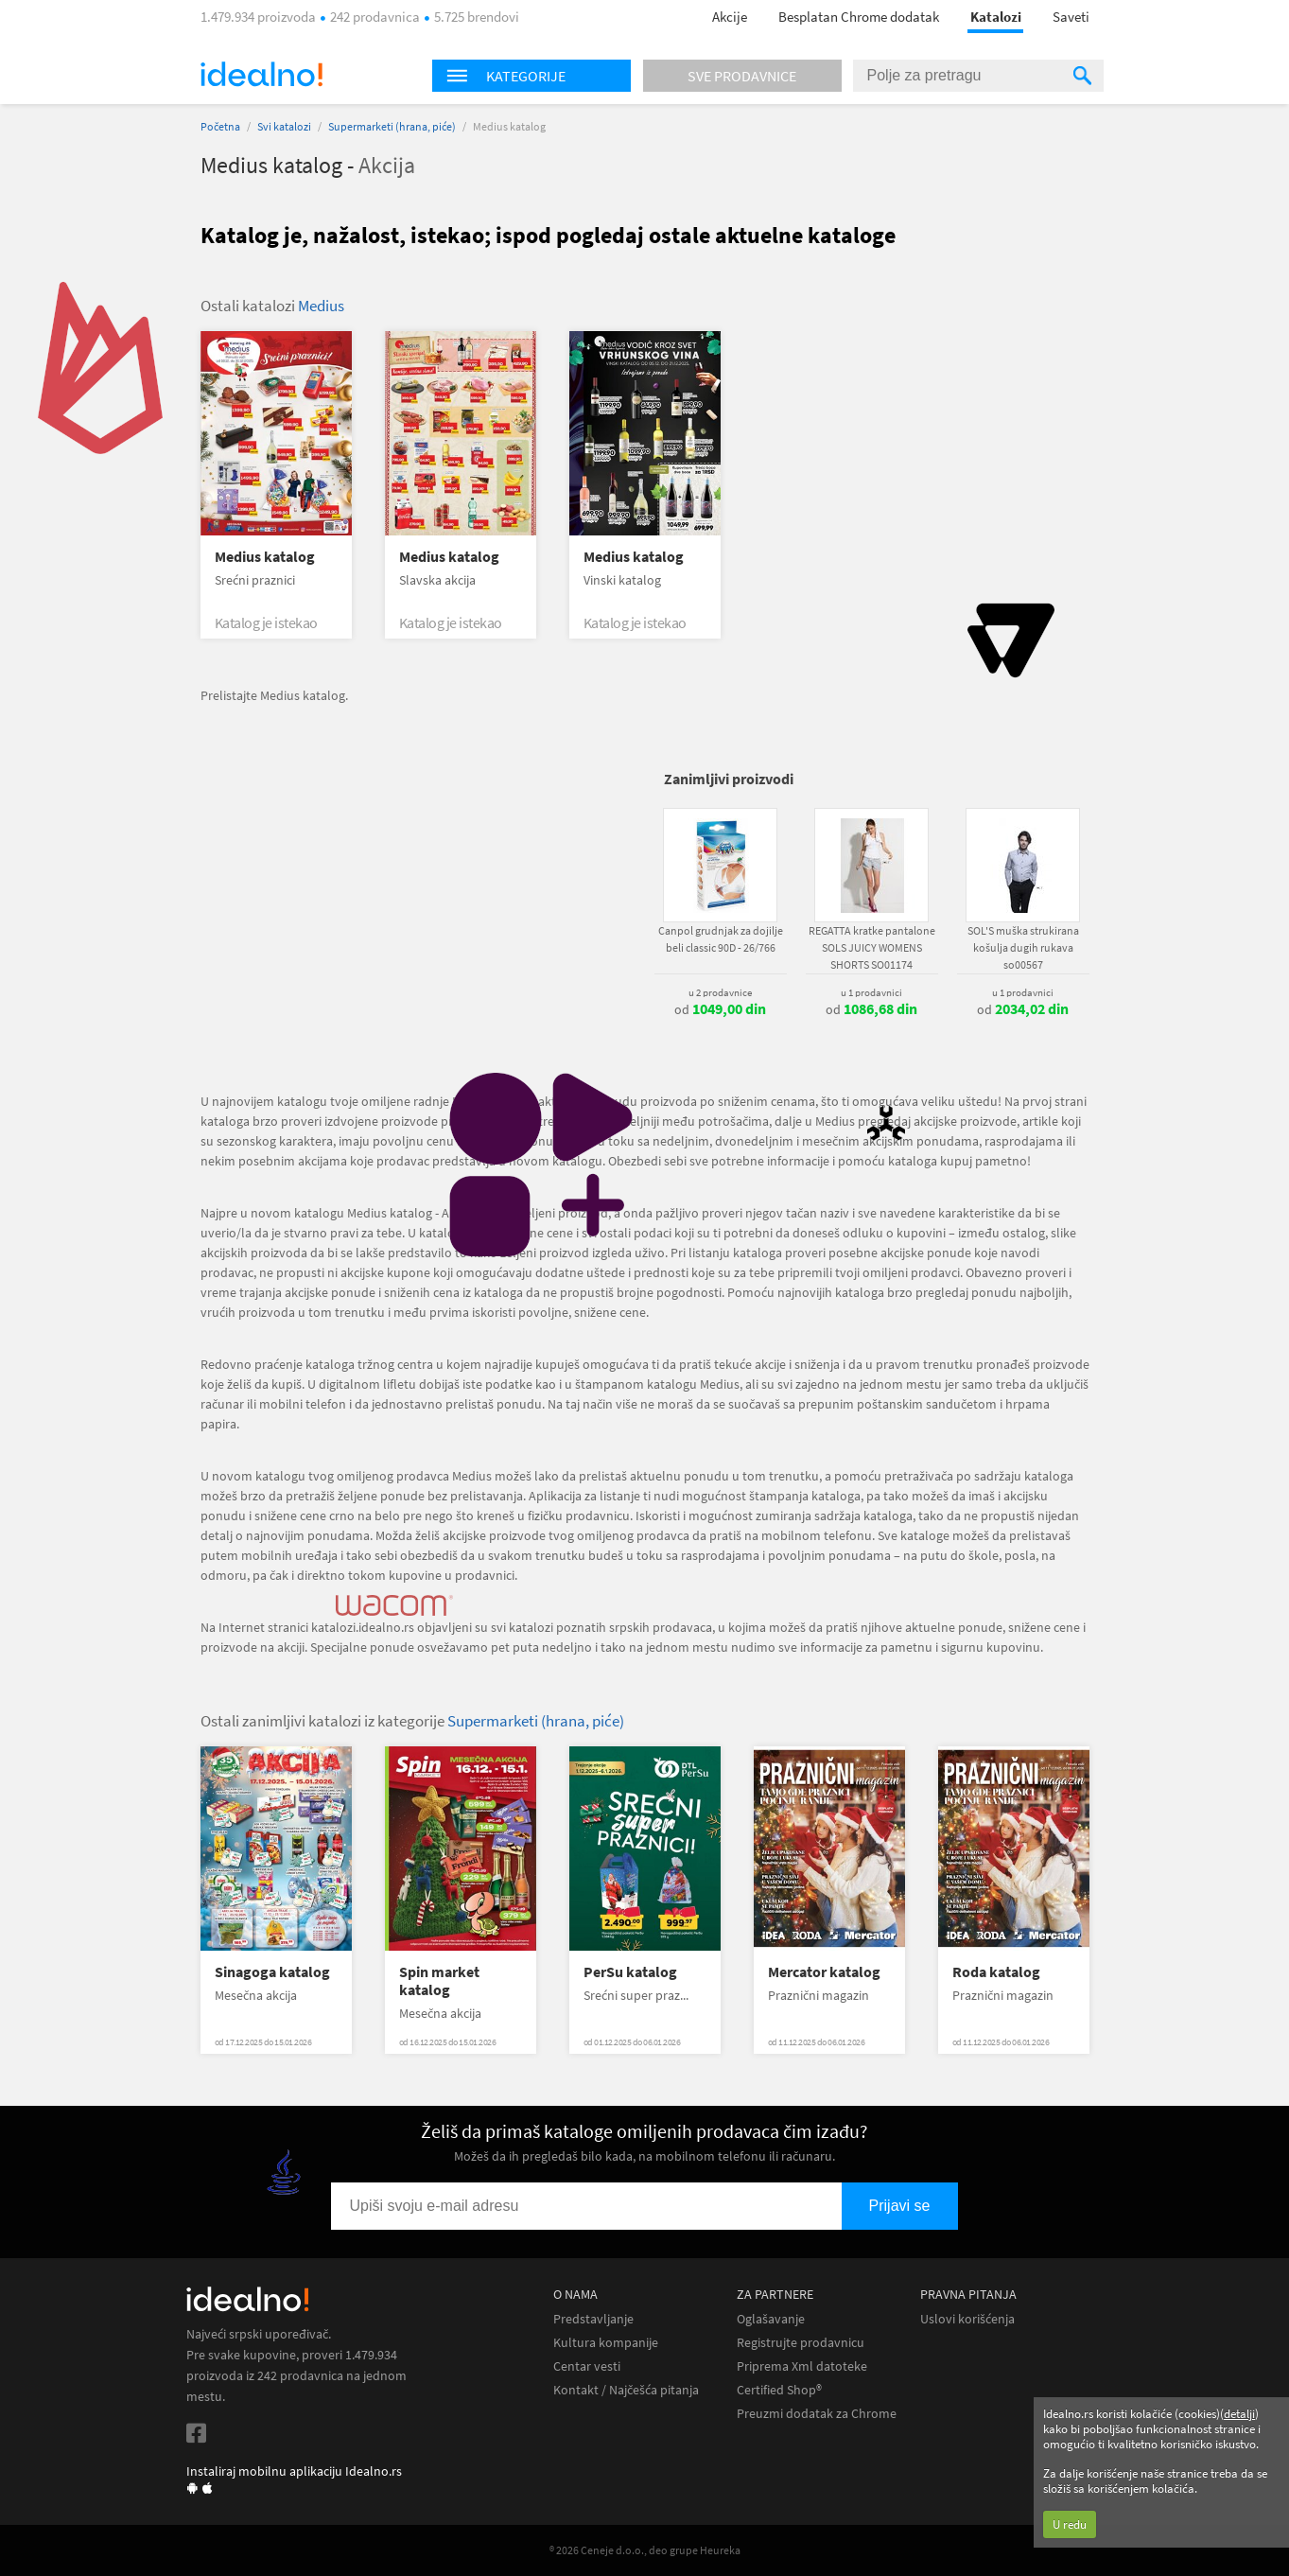  I want to click on google cloud spanner database service logo, so click(886, 1123).